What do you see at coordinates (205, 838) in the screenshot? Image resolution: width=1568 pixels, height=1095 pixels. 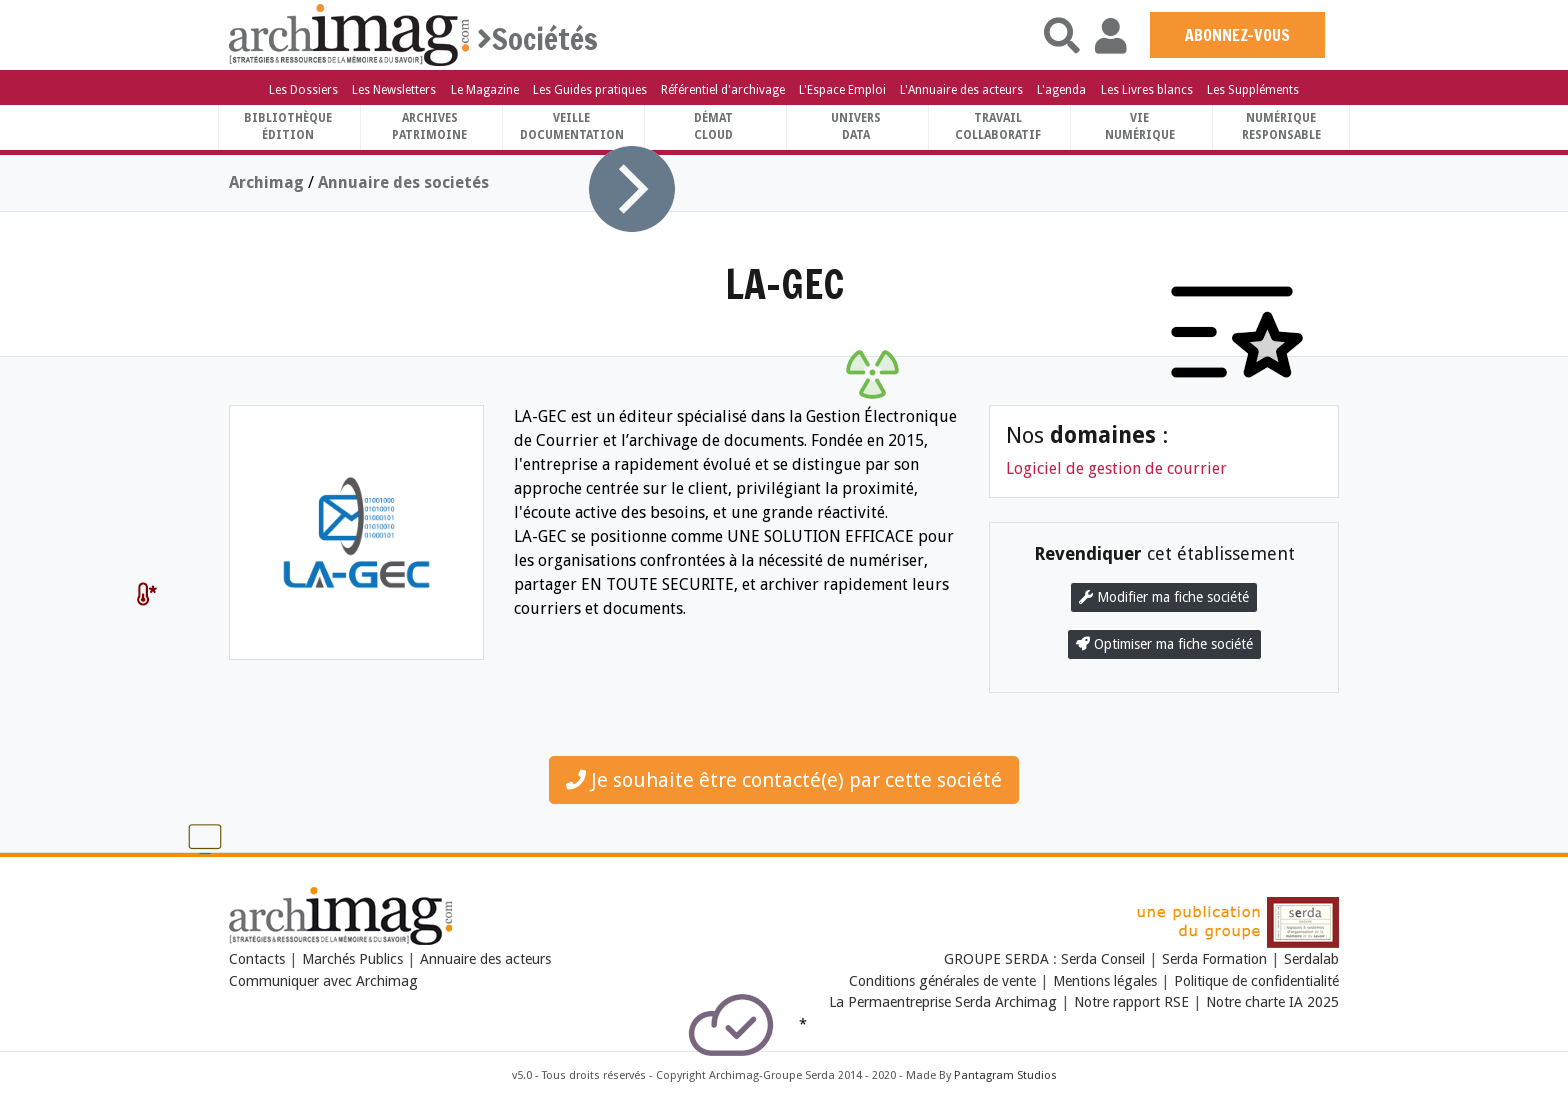 I see `view display settings` at bounding box center [205, 838].